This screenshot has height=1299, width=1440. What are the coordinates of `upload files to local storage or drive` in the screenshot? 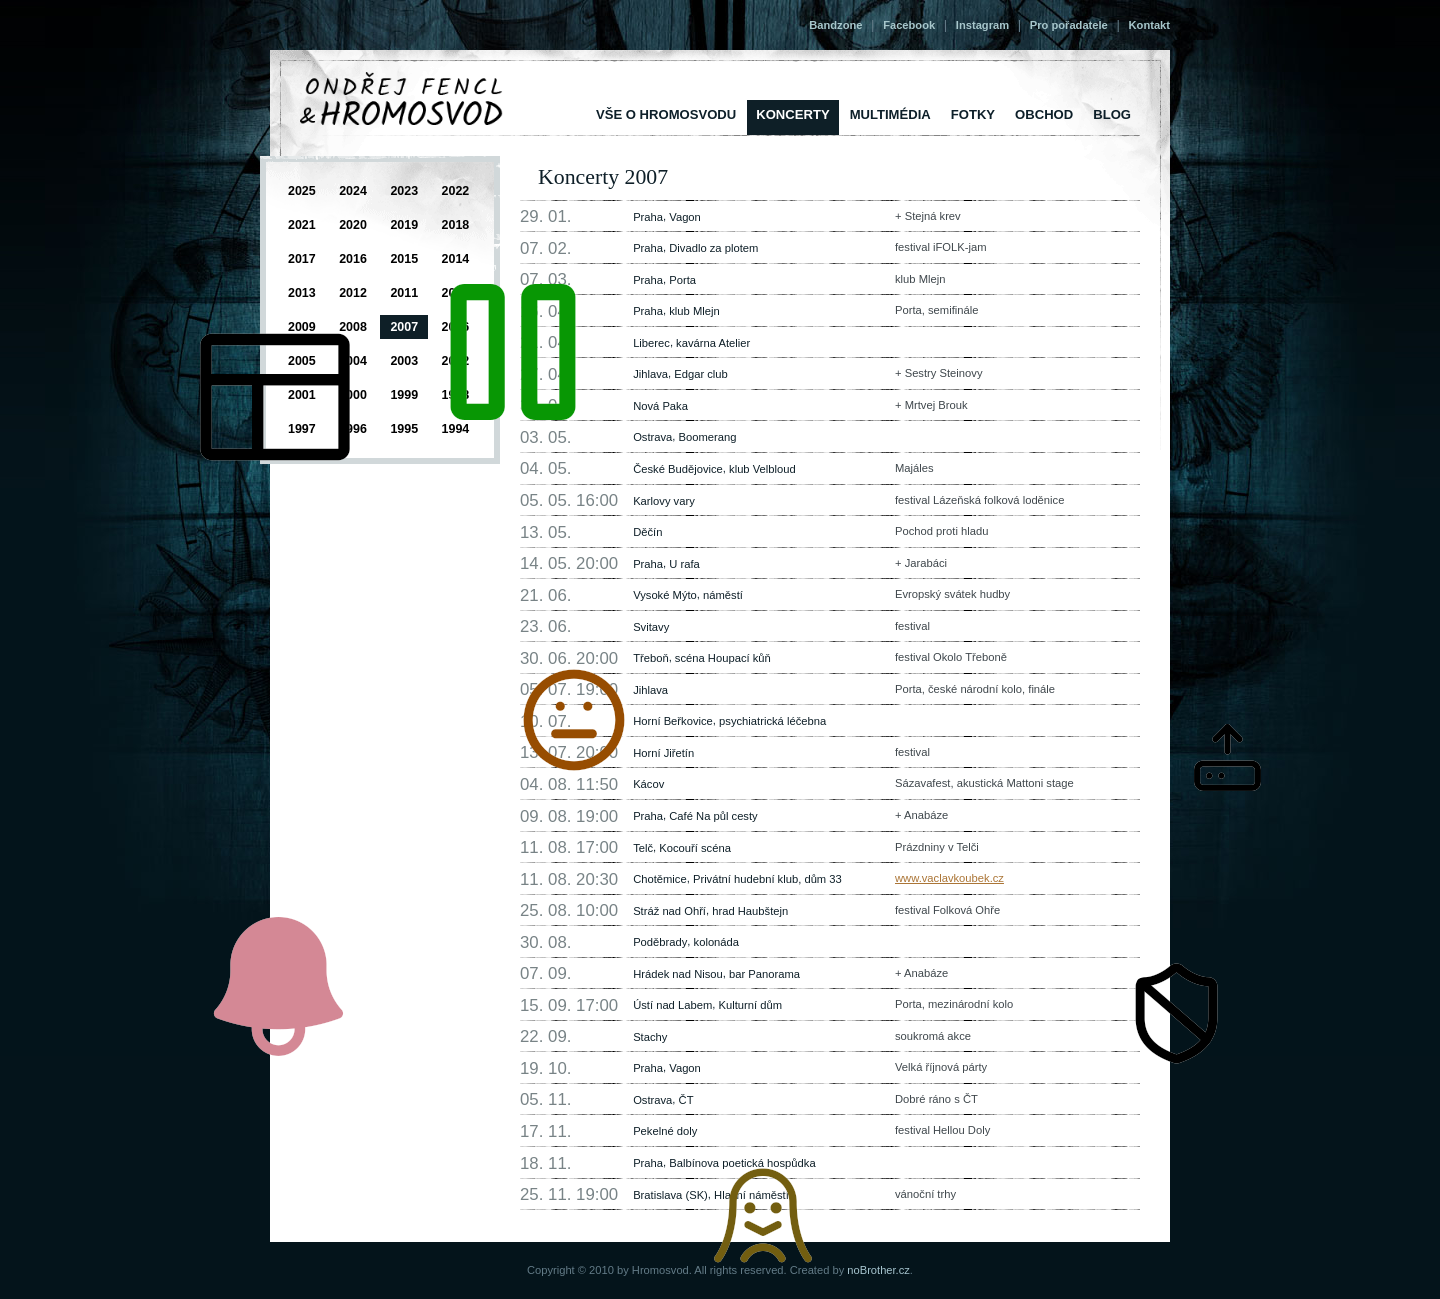 It's located at (1227, 757).